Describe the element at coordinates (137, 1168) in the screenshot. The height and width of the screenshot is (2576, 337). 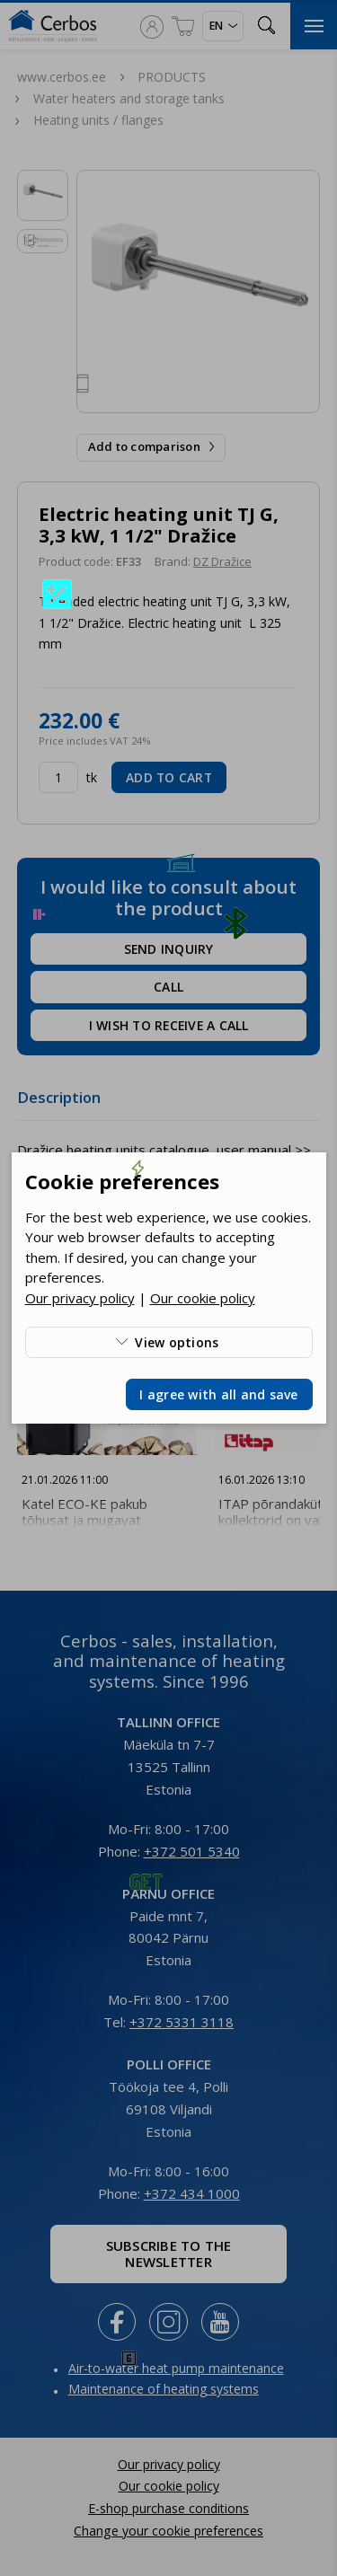
I see `indicates fast or instant action` at that location.